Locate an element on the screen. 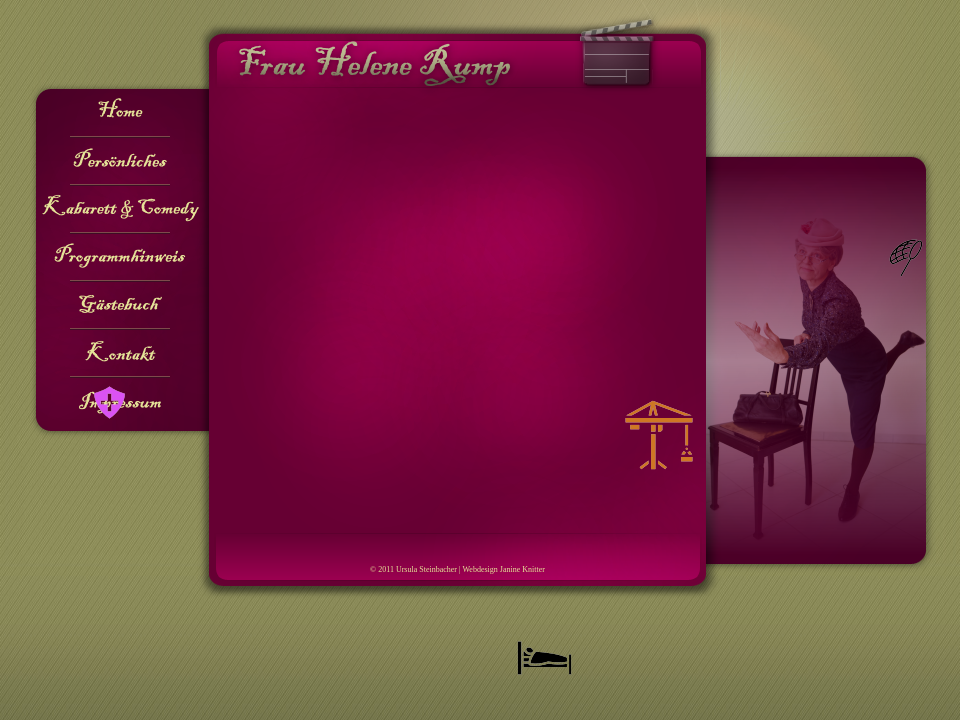 The image size is (960, 720). indicates construction or building in progress is located at coordinates (659, 435).